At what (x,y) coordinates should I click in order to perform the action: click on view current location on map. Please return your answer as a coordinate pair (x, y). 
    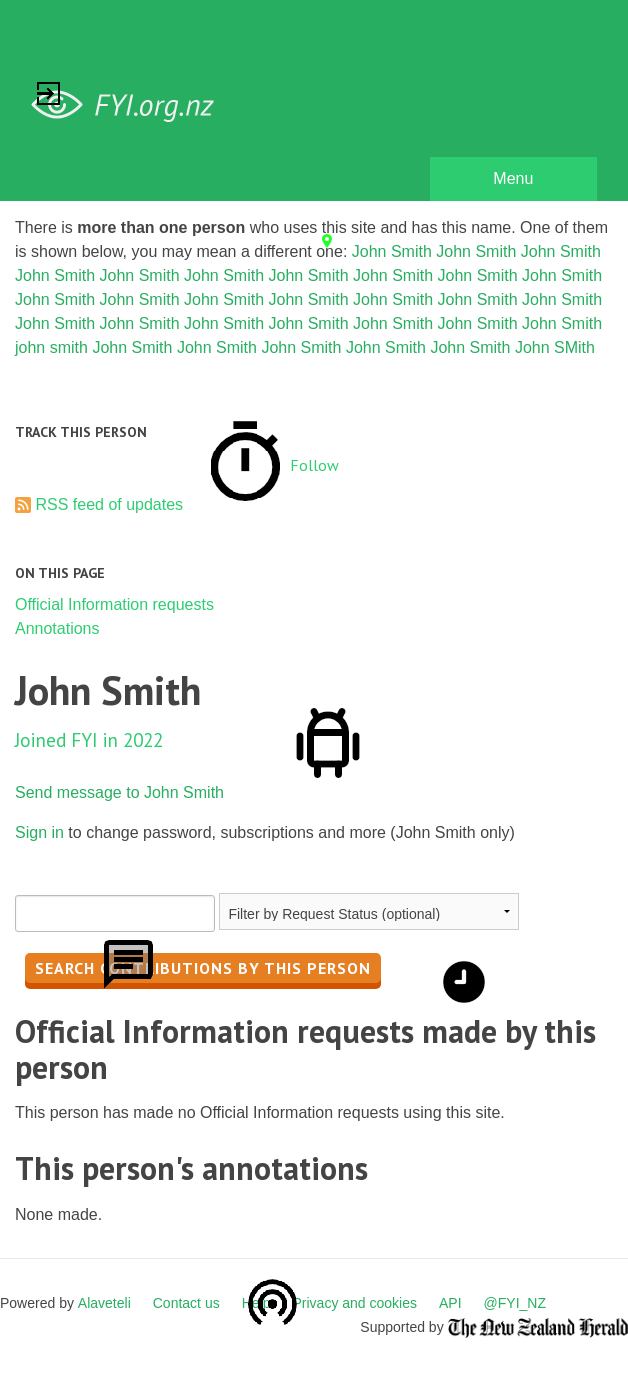
    Looking at the image, I should click on (327, 241).